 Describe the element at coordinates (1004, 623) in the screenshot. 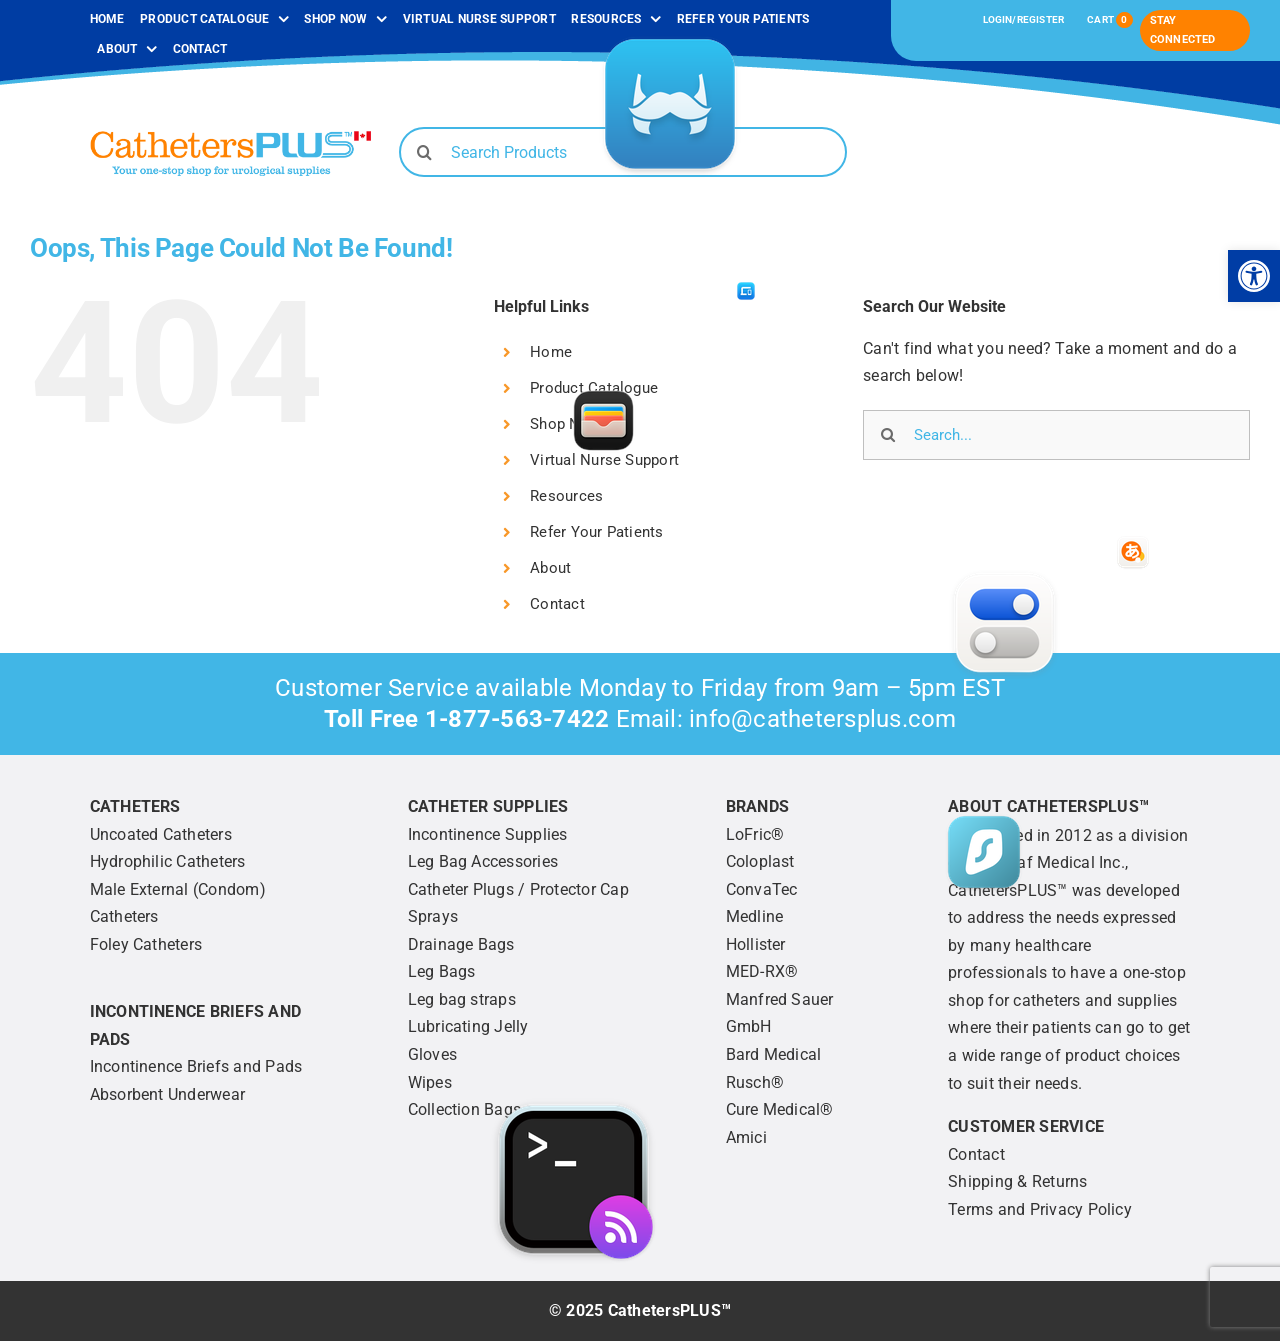

I see `open gnome tweaks to customize system settings` at that location.